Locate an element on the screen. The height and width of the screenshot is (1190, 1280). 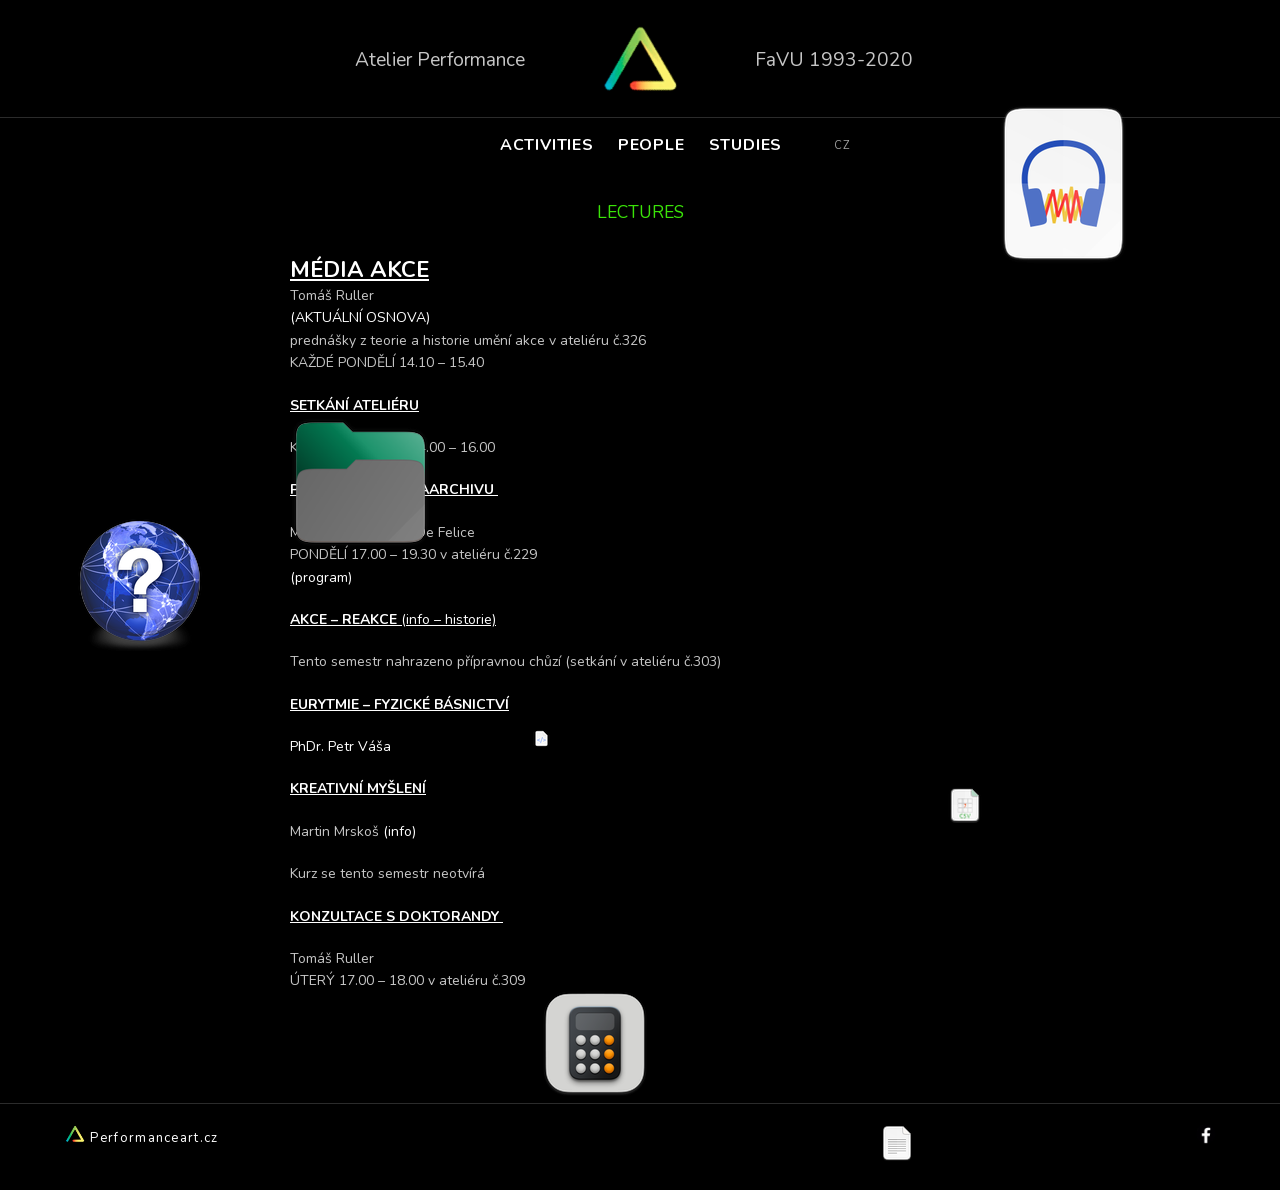
open a CSV spreadsheet file is located at coordinates (965, 805).